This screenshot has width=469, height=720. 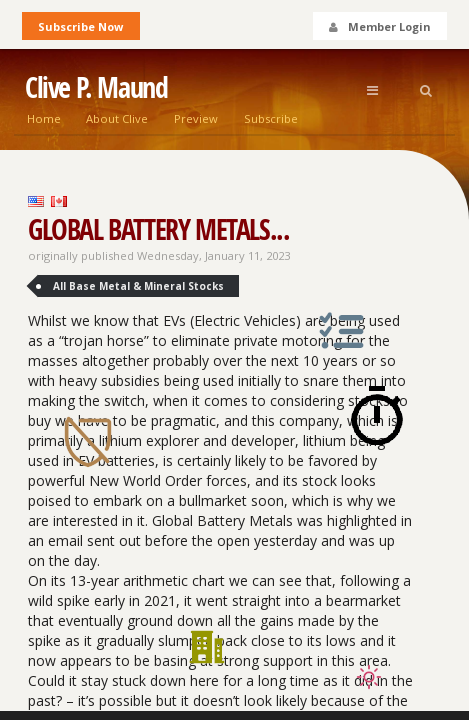 I want to click on view office or workplace location, so click(x=207, y=647).